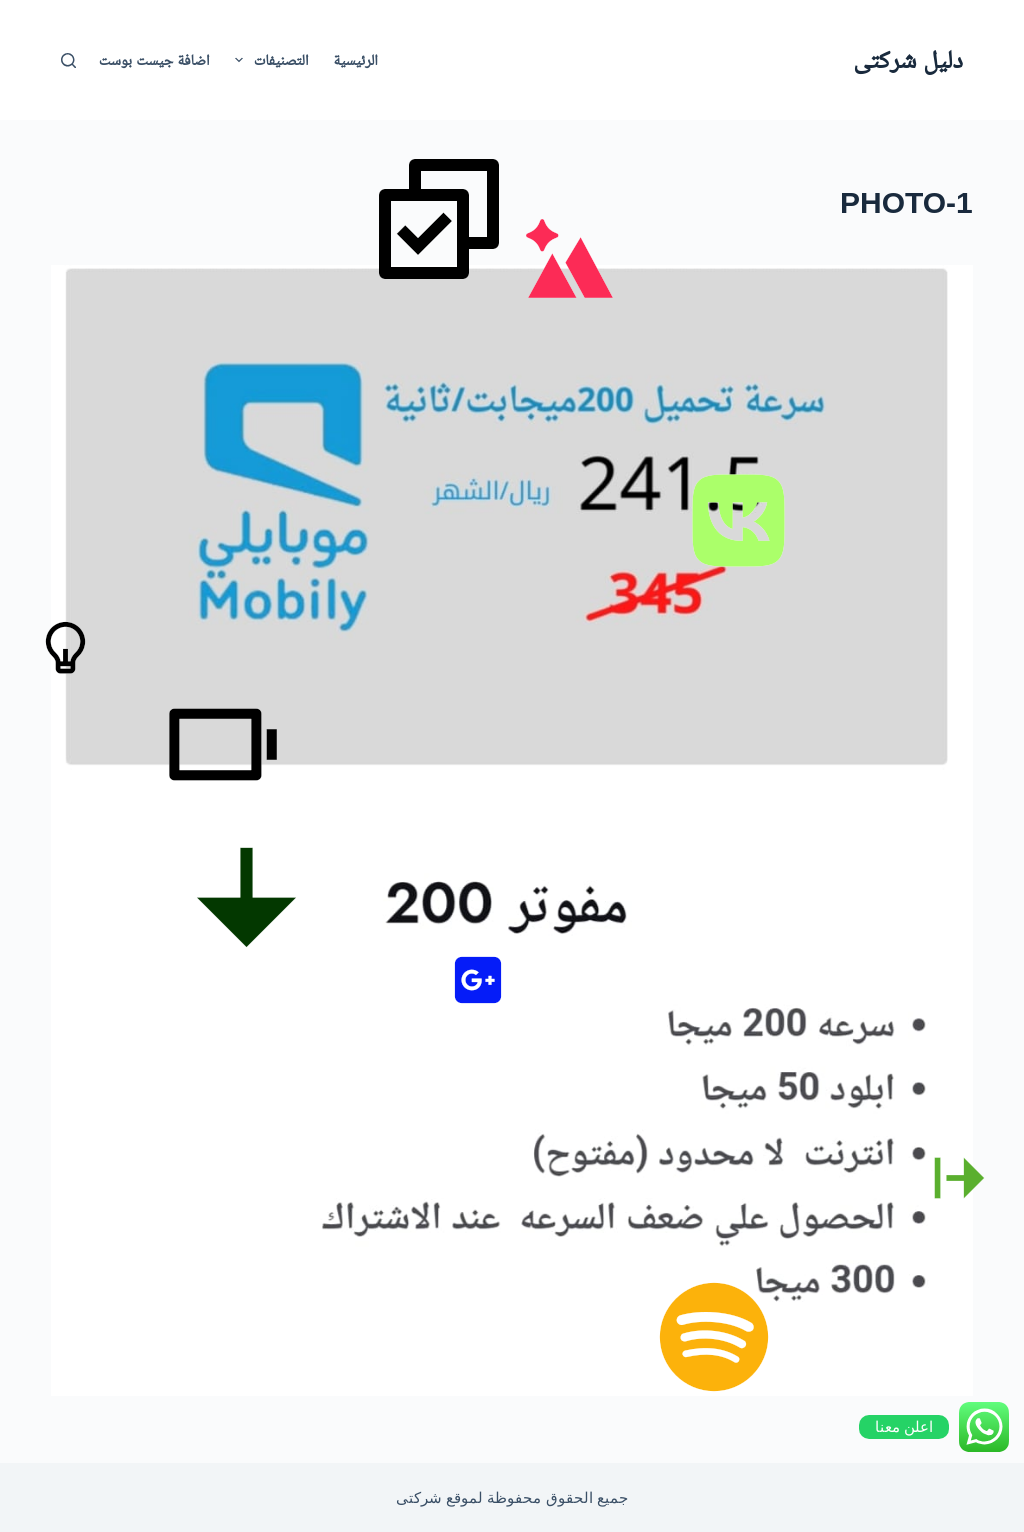 This screenshot has width=1024, height=1532. What do you see at coordinates (568, 261) in the screenshot?
I see `generate AI-enhanced landscape images` at bounding box center [568, 261].